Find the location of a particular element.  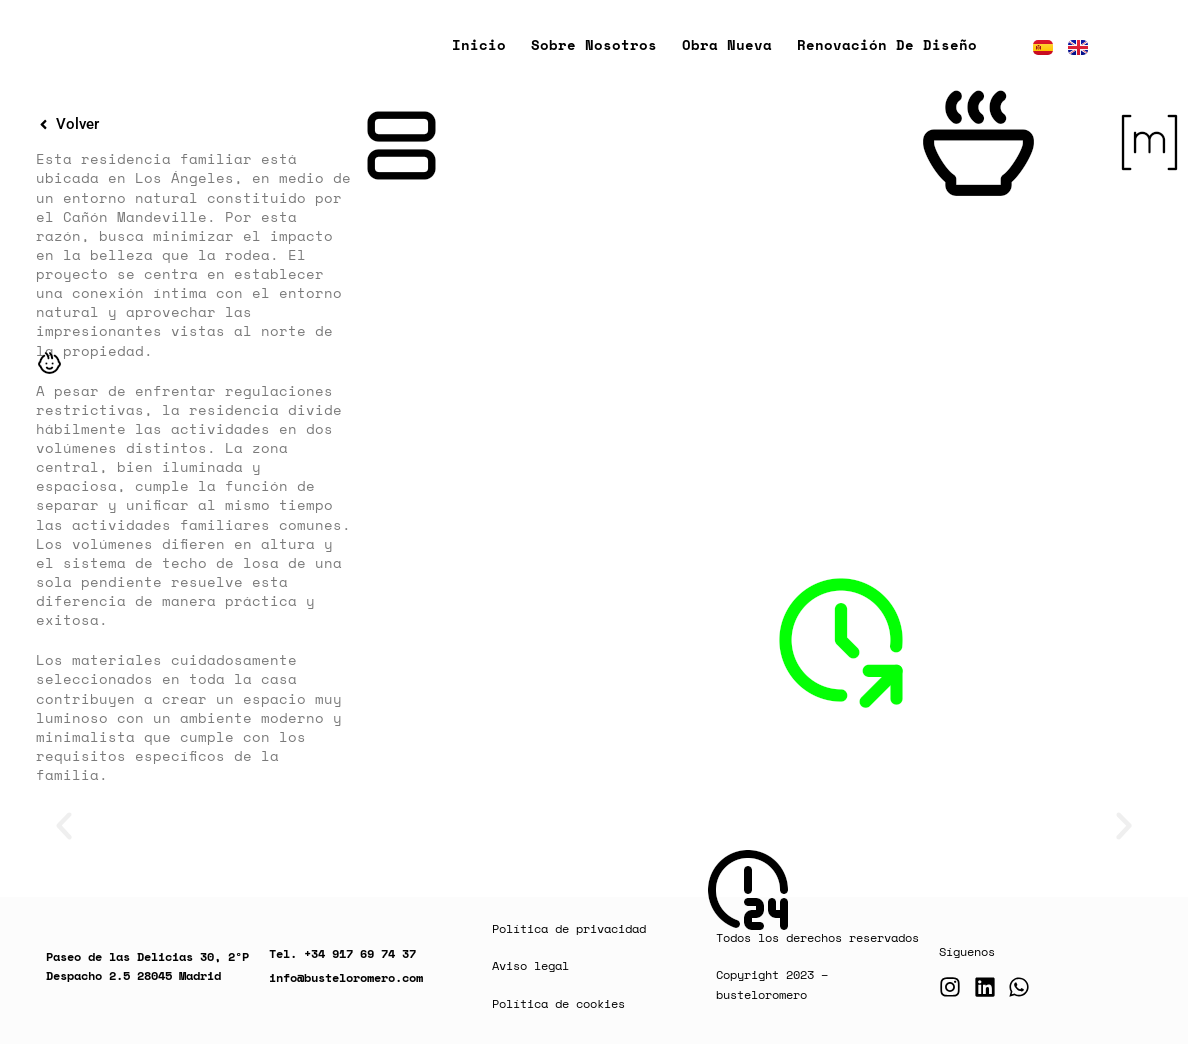

switch to list view is located at coordinates (401, 145).